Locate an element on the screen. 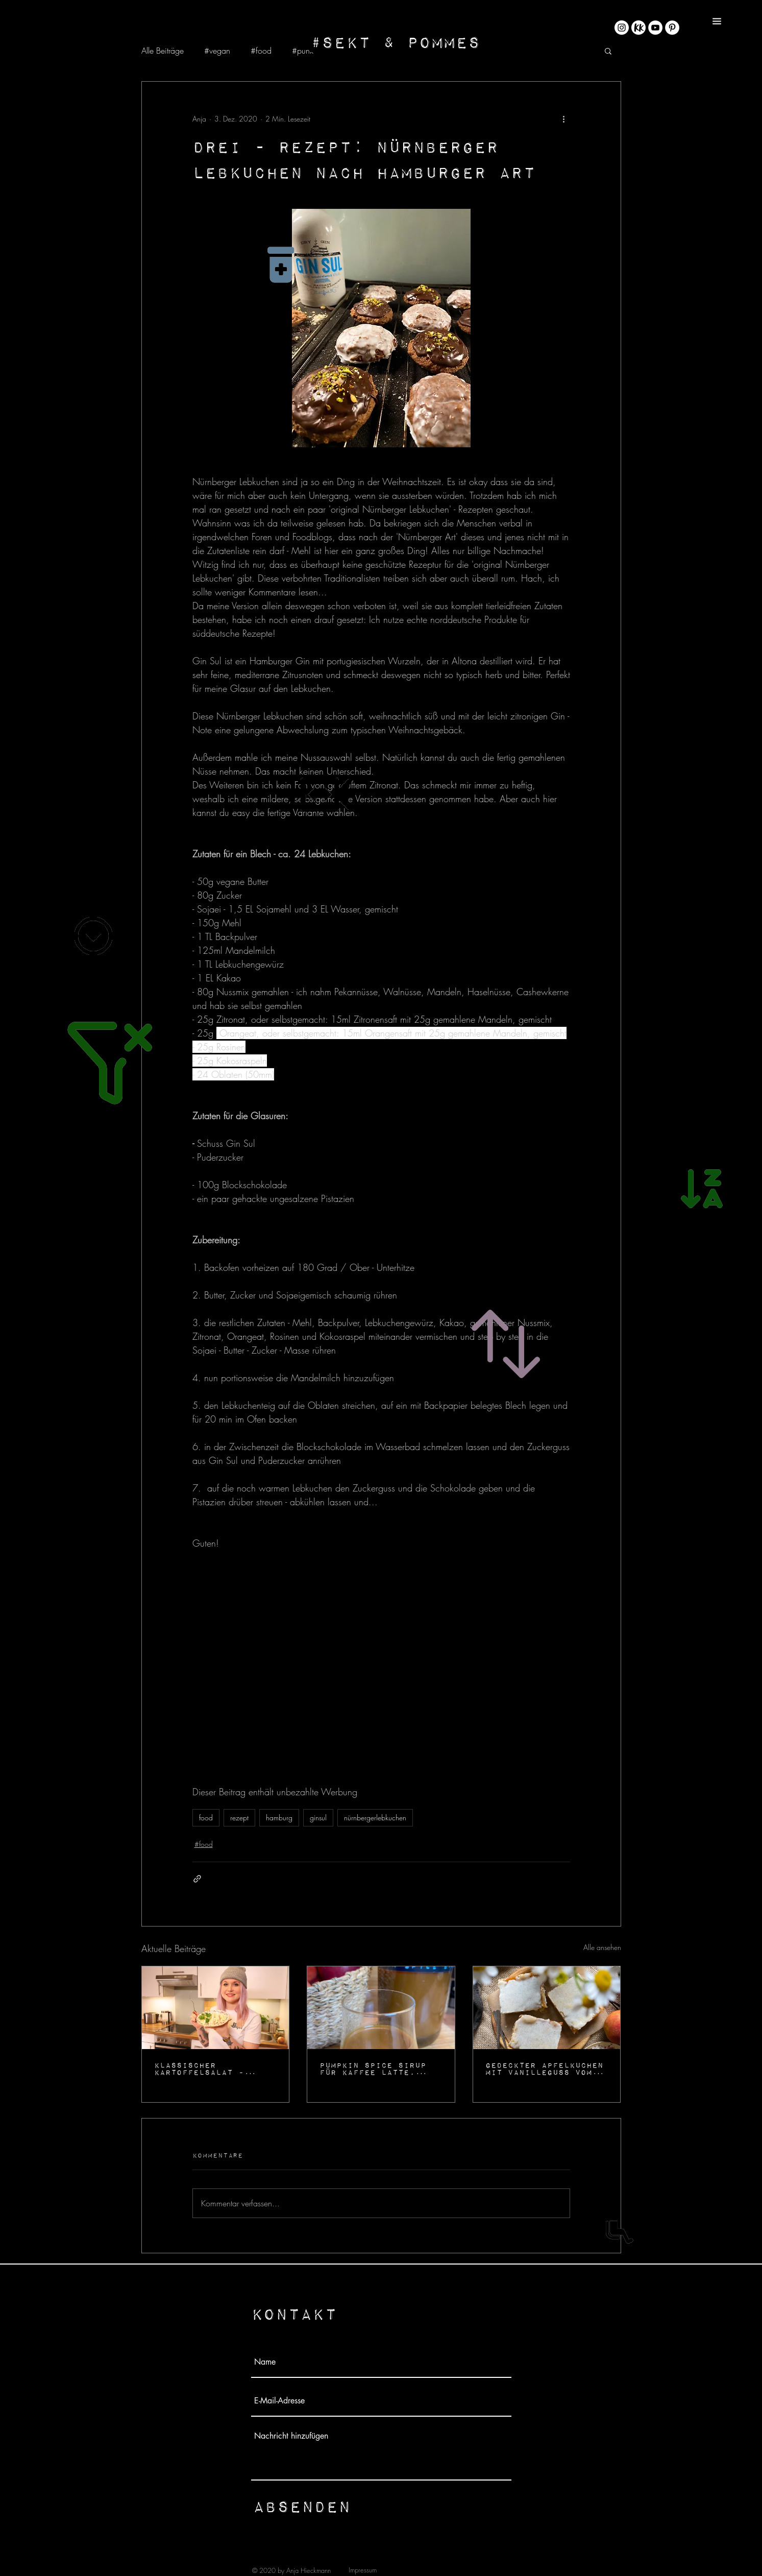 The image size is (762, 2576). view prescription or medication details is located at coordinates (281, 264).